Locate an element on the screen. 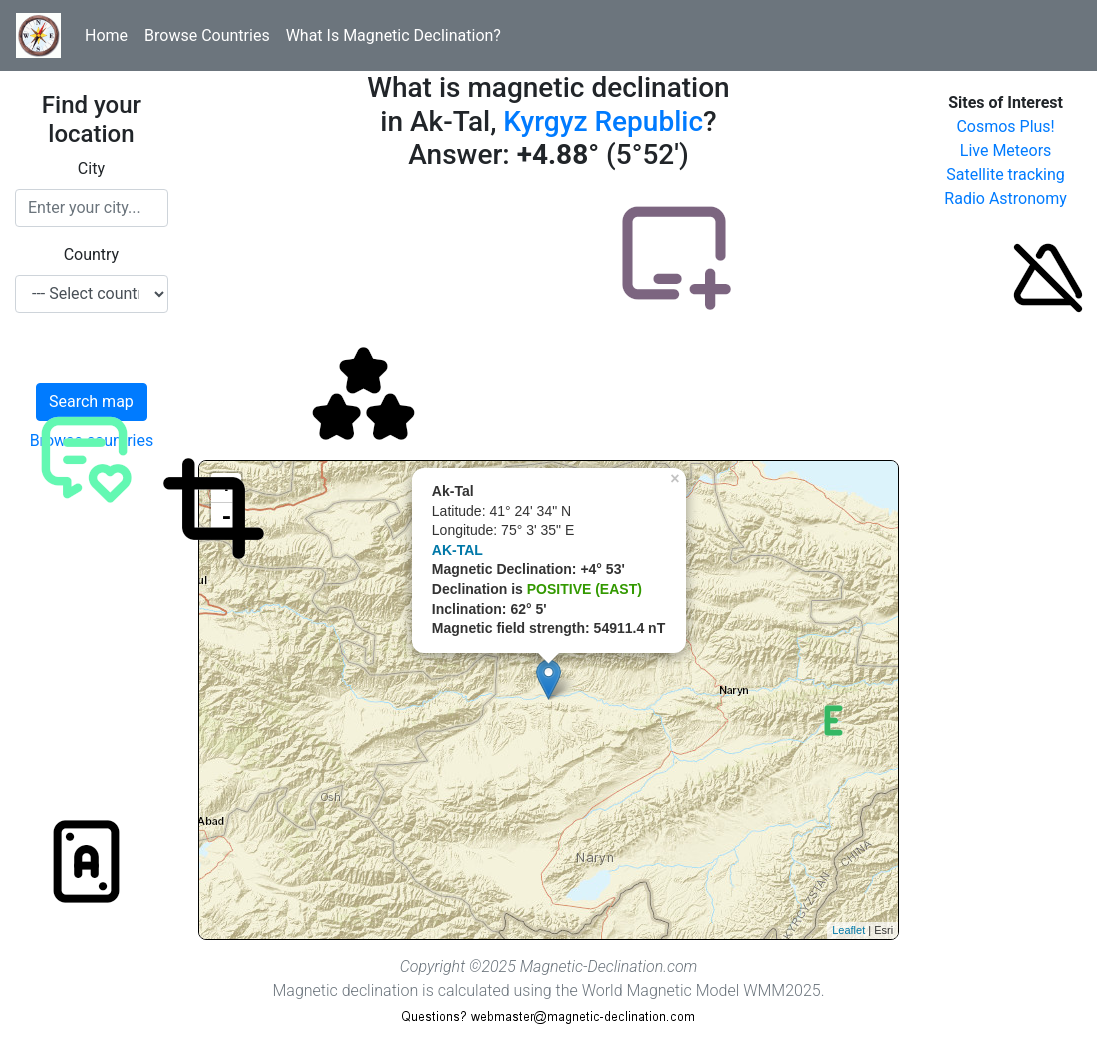 This screenshot has height=1042, width=1097. add a new iPad or tablet device is located at coordinates (674, 253).